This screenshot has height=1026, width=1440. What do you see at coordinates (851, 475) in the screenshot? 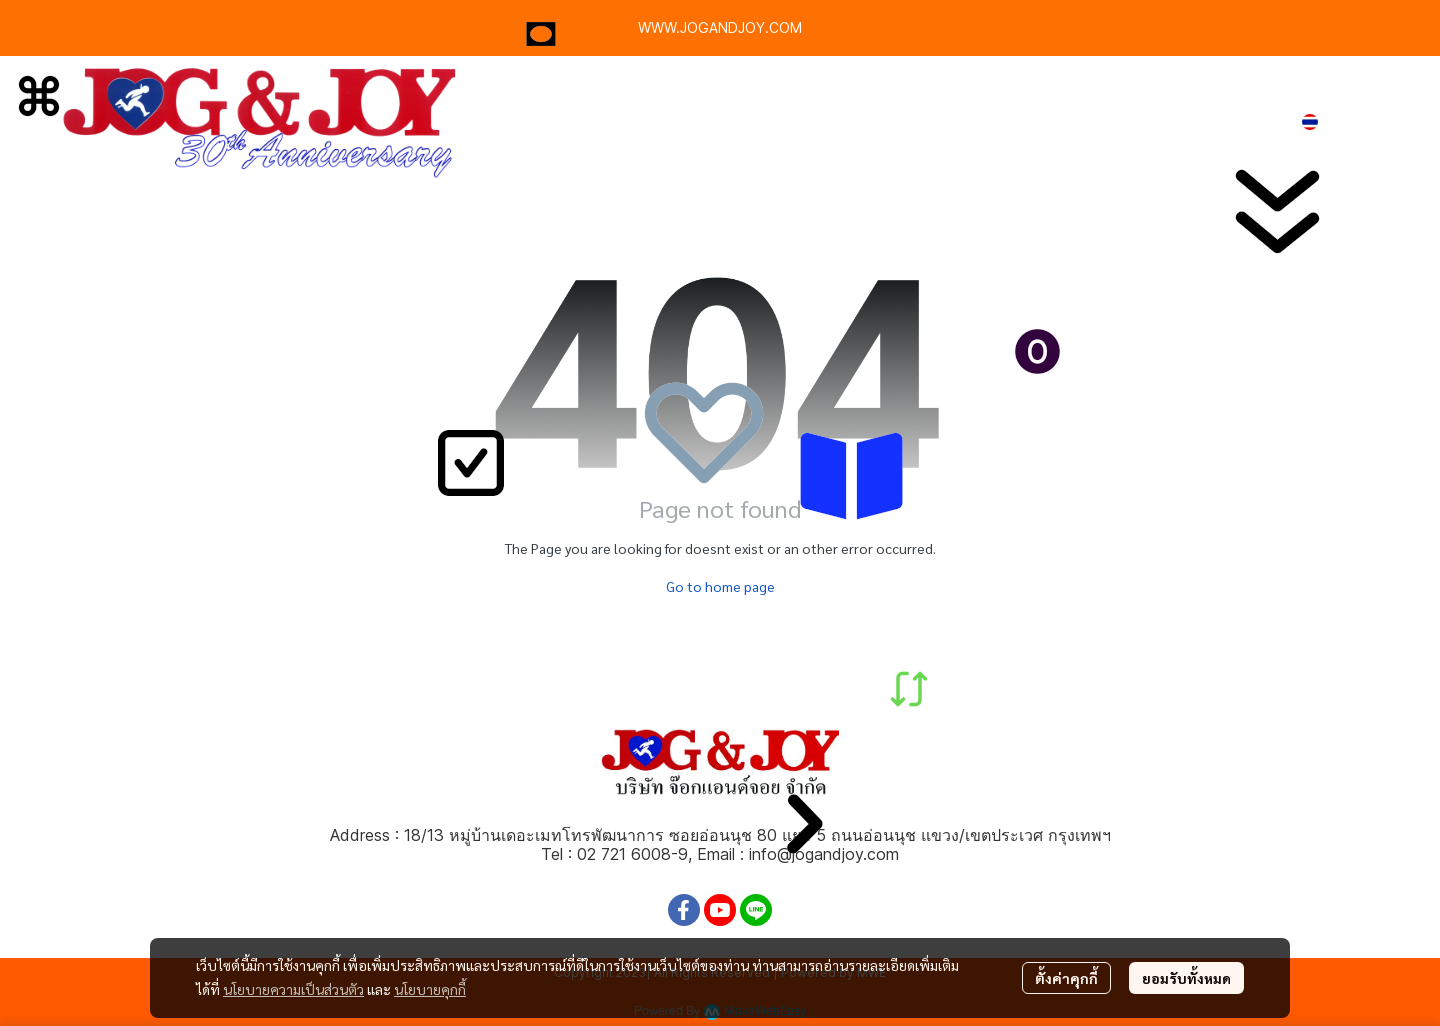
I see `open reading mode or e-reader` at bounding box center [851, 475].